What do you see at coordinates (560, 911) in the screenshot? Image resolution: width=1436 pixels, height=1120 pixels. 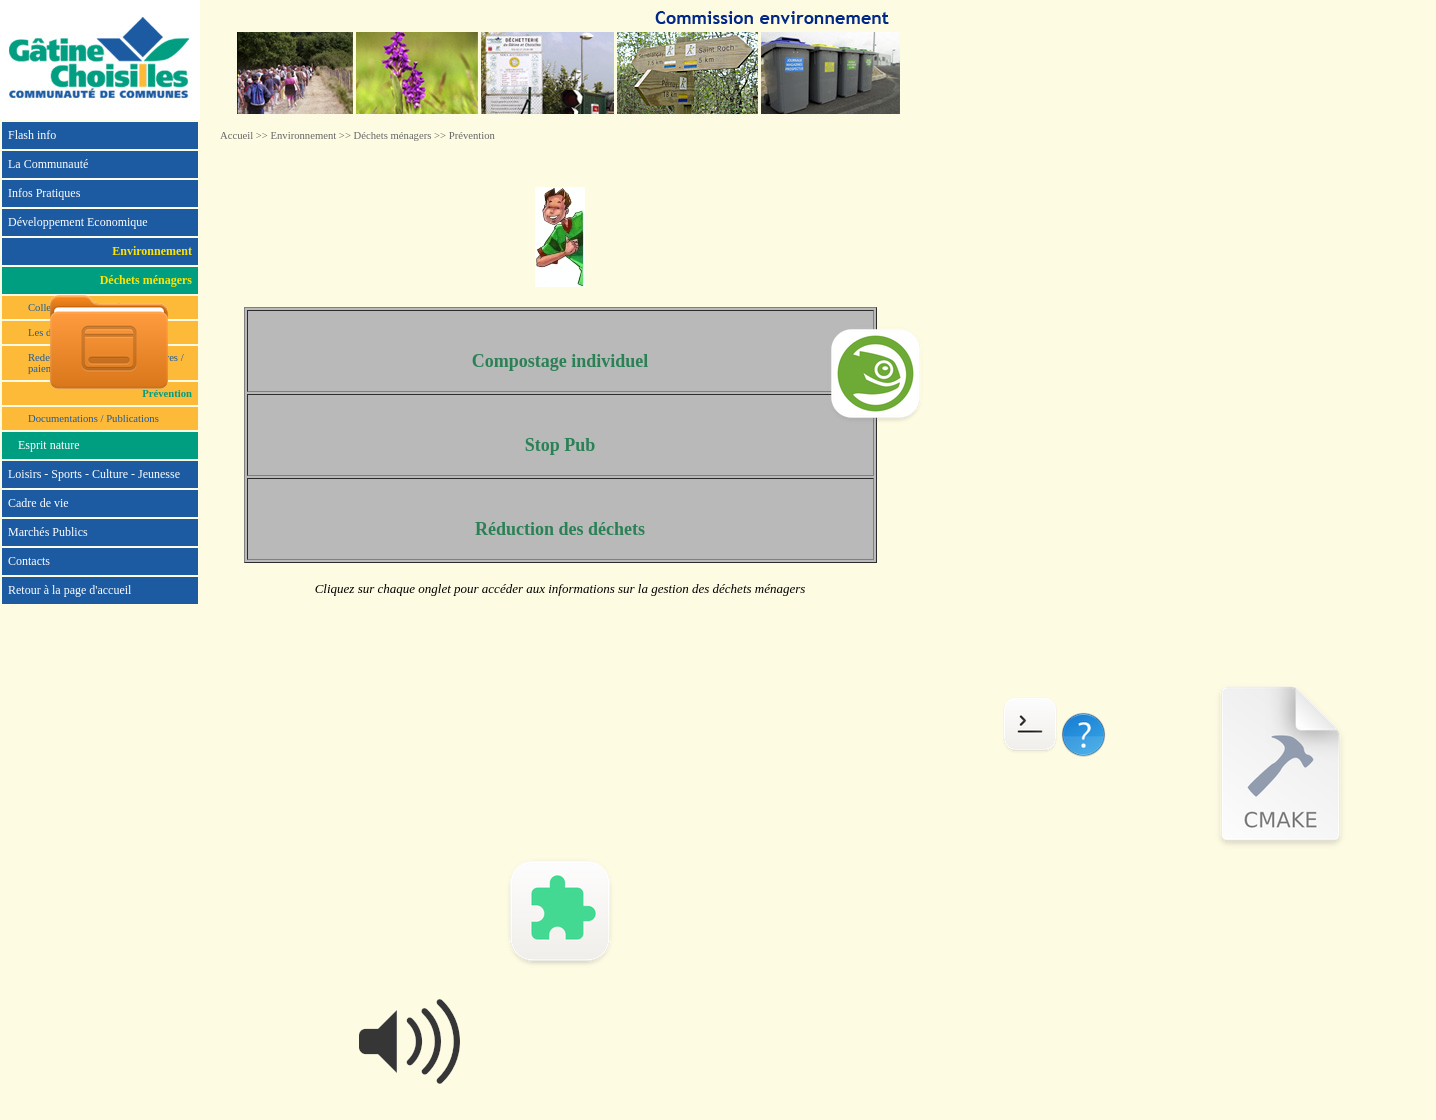 I see `open palapeli puzzle game` at bounding box center [560, 911].